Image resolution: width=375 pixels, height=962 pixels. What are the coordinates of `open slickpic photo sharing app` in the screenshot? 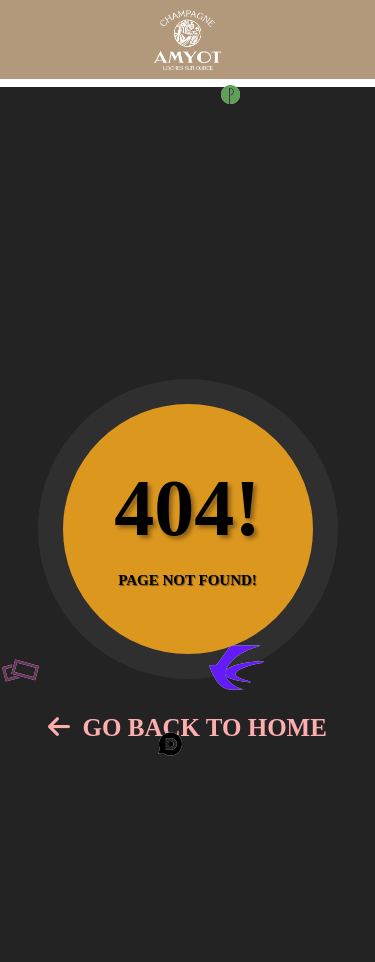 It's located at (20, 670).